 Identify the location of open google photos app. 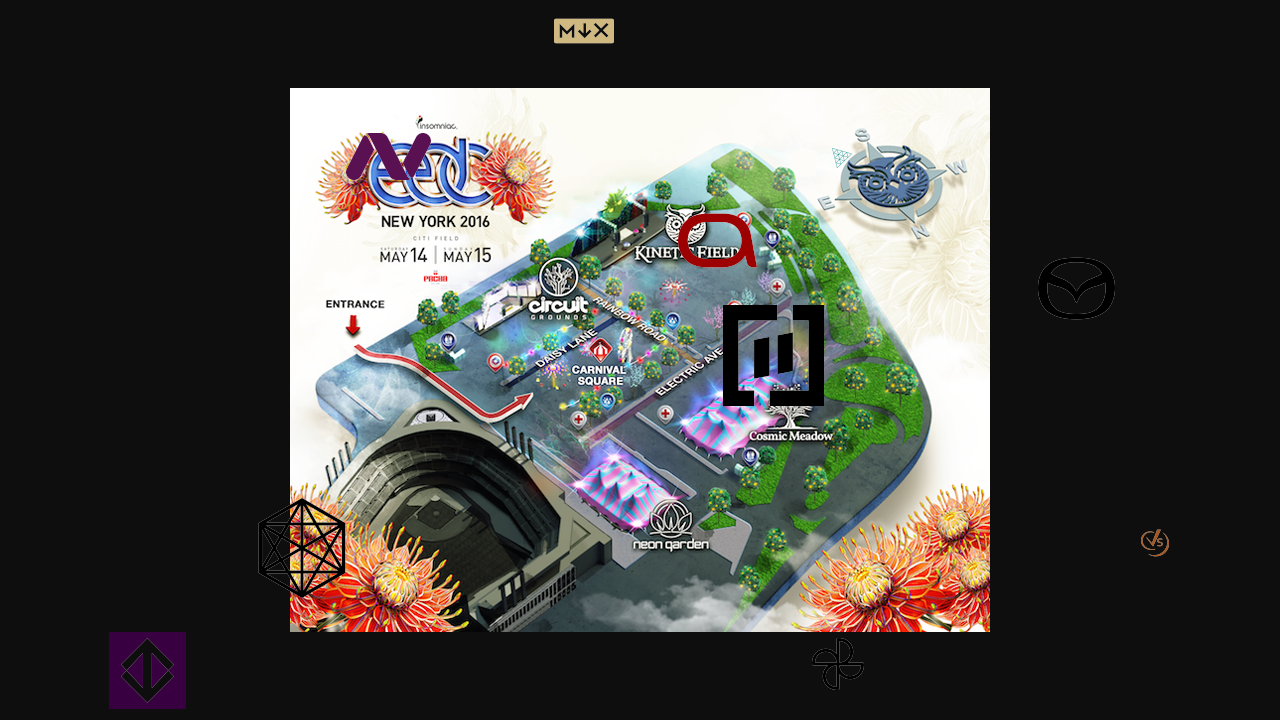
(838, 664).